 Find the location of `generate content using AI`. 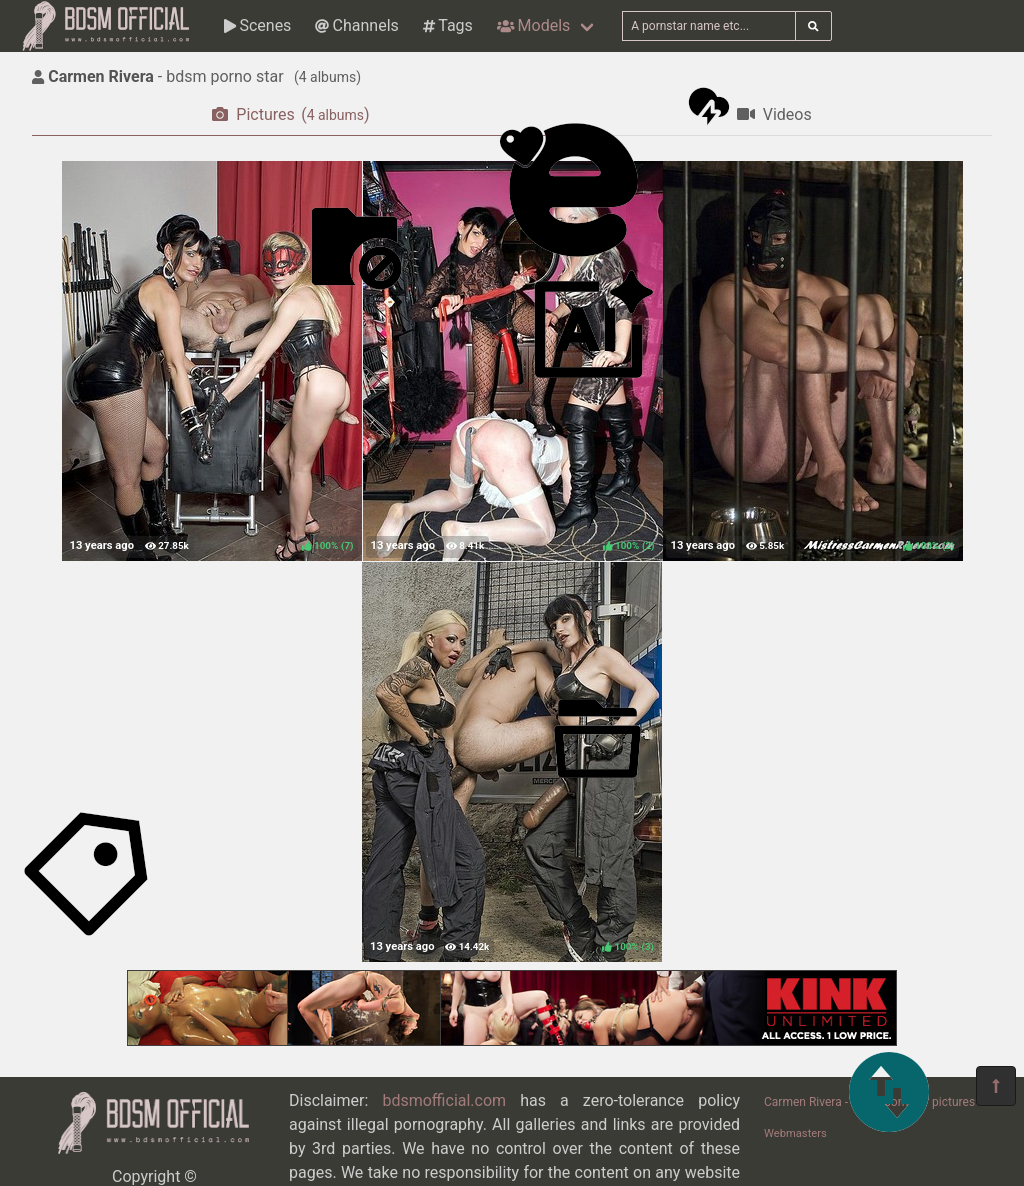

generate content using AI is located at coordinates (588, 329).